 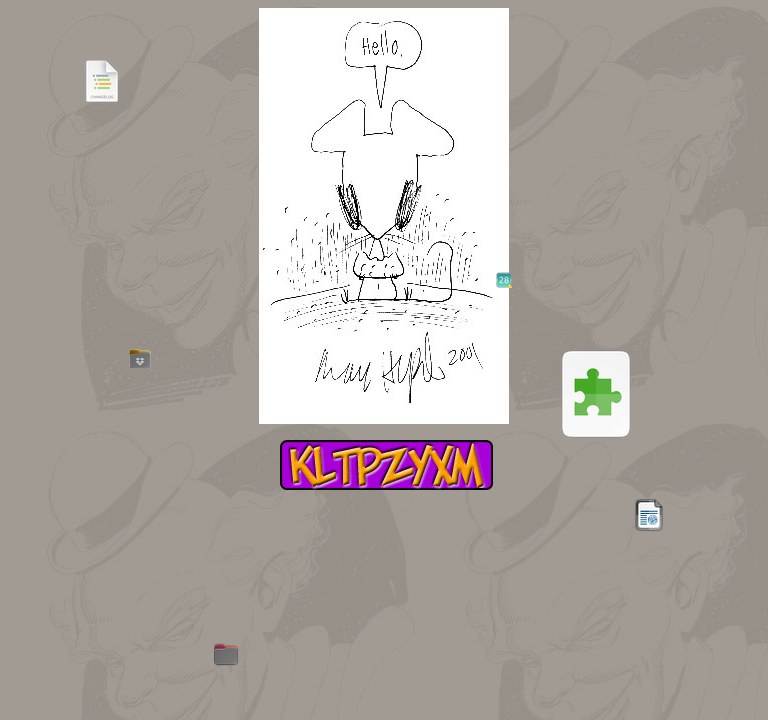 What do you see at coordinates (140, 359) in the screenshot?
I see `open dropbox synced folder` at bounding box center [140, 359].